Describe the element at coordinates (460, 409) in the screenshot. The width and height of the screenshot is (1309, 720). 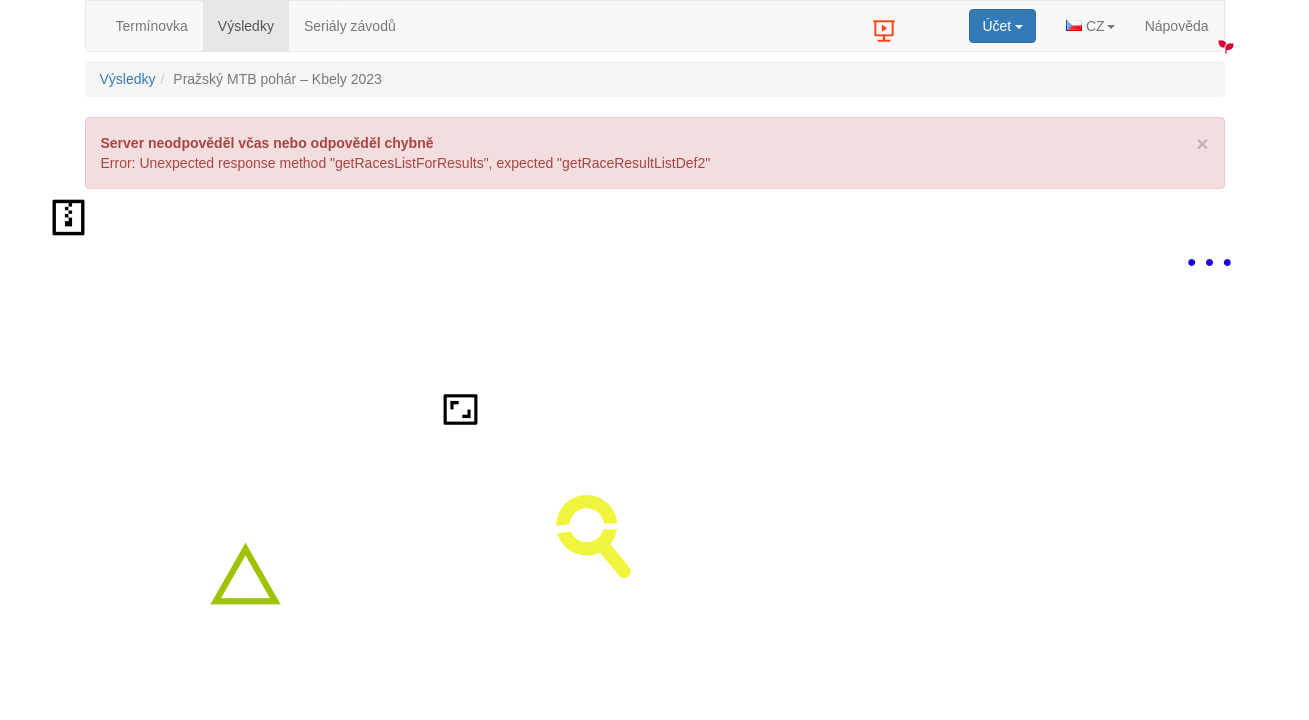
I see `adjust image or video aspect ratio` at that location.